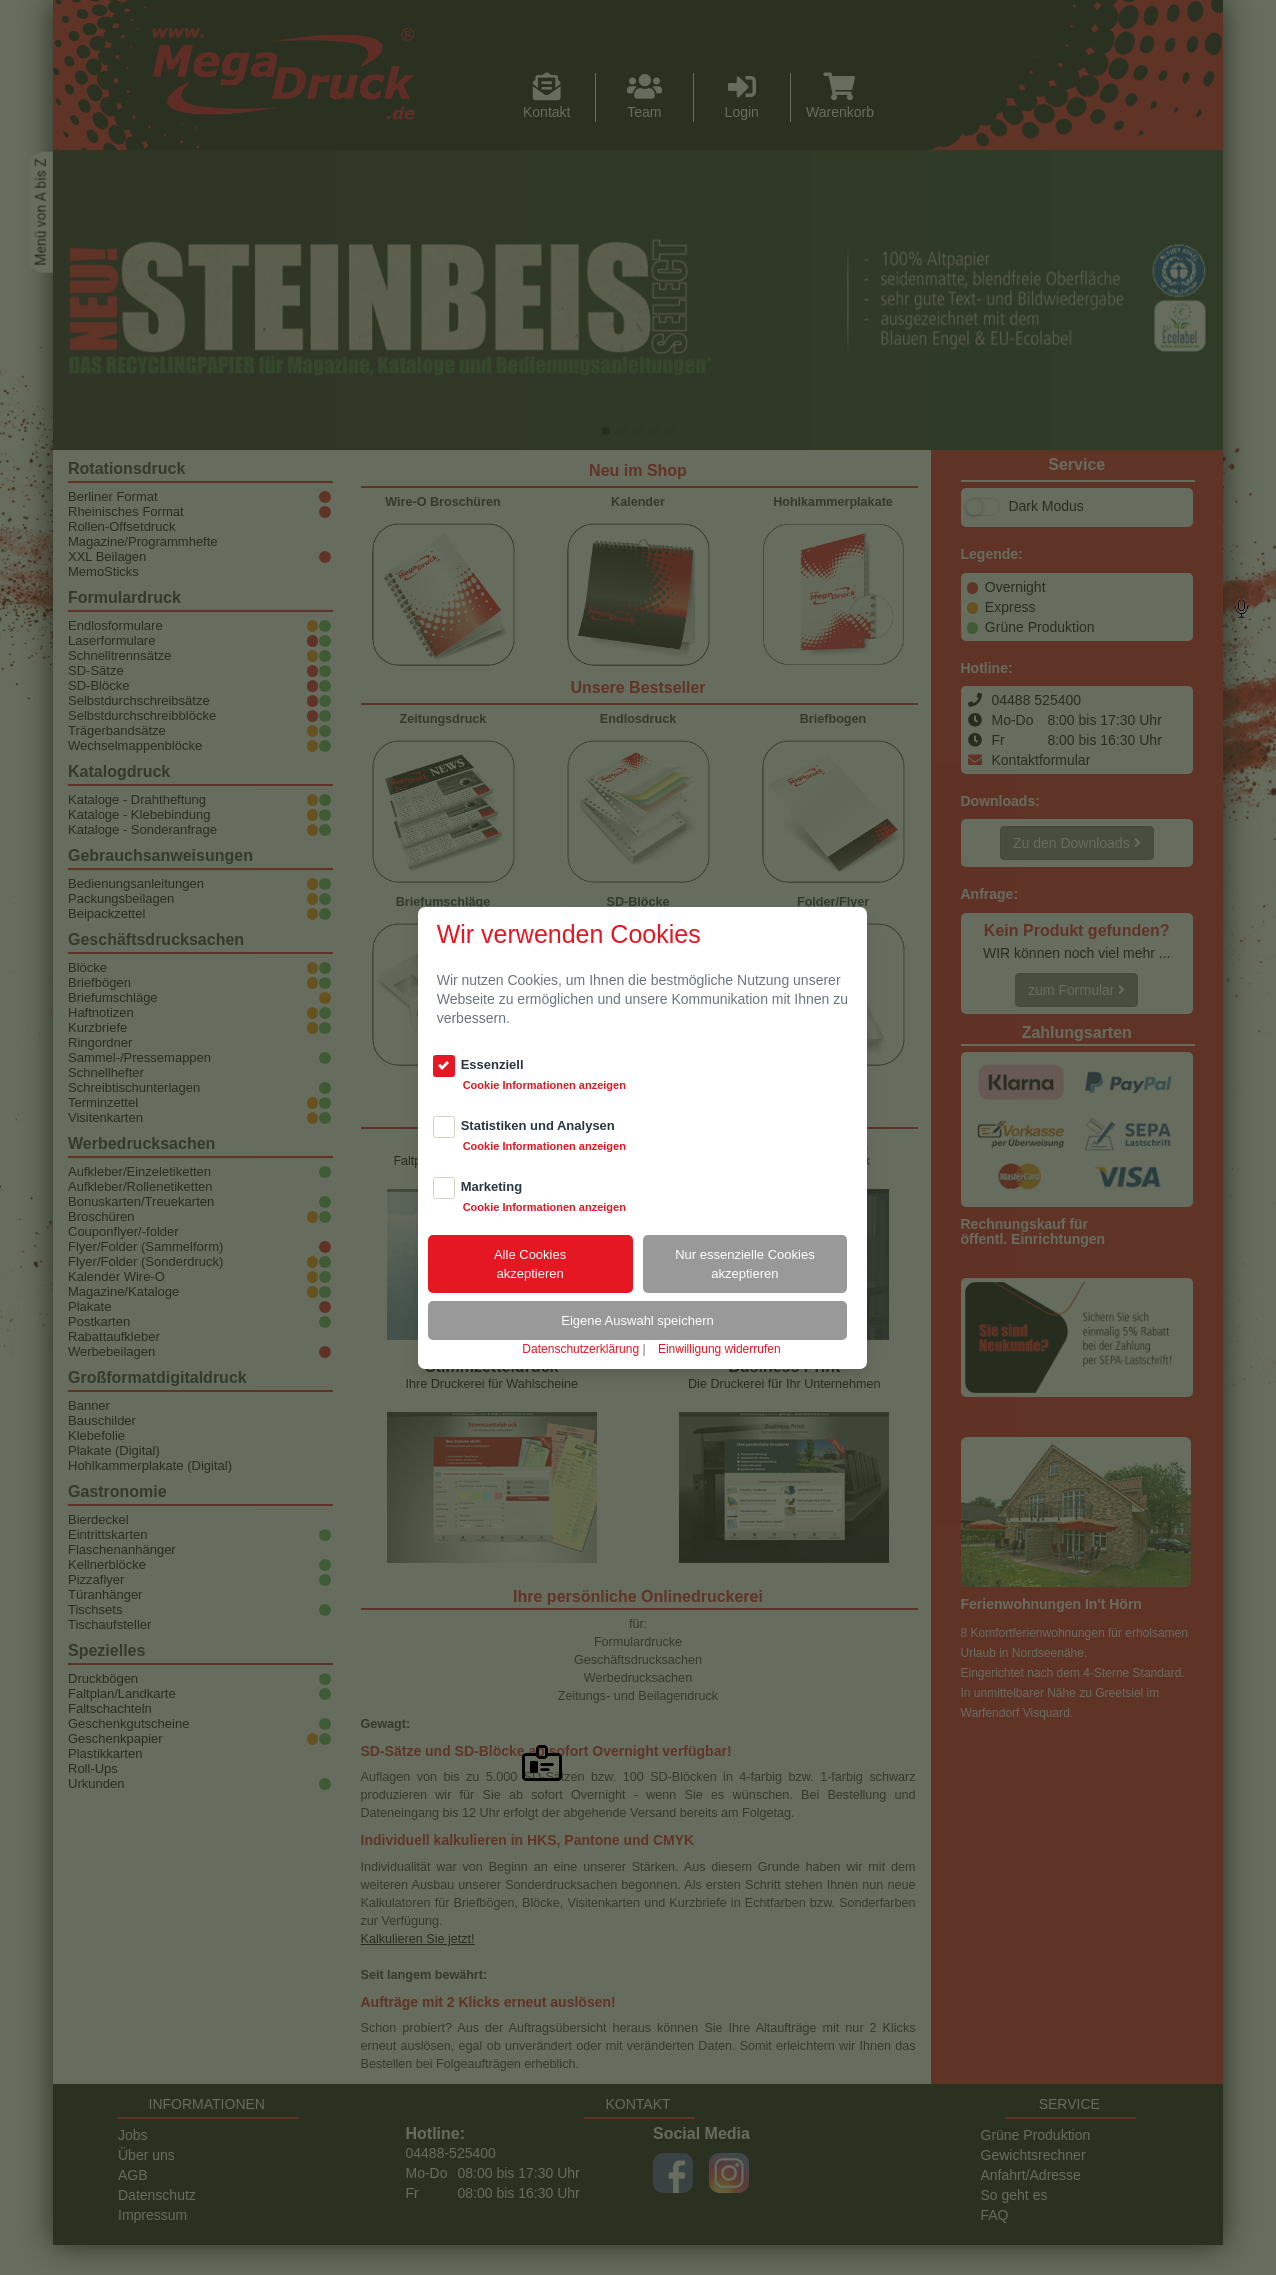  Describe the element at coordinates (542, 1763) in the screenshot. I see `view user identification or credentials` at that location.